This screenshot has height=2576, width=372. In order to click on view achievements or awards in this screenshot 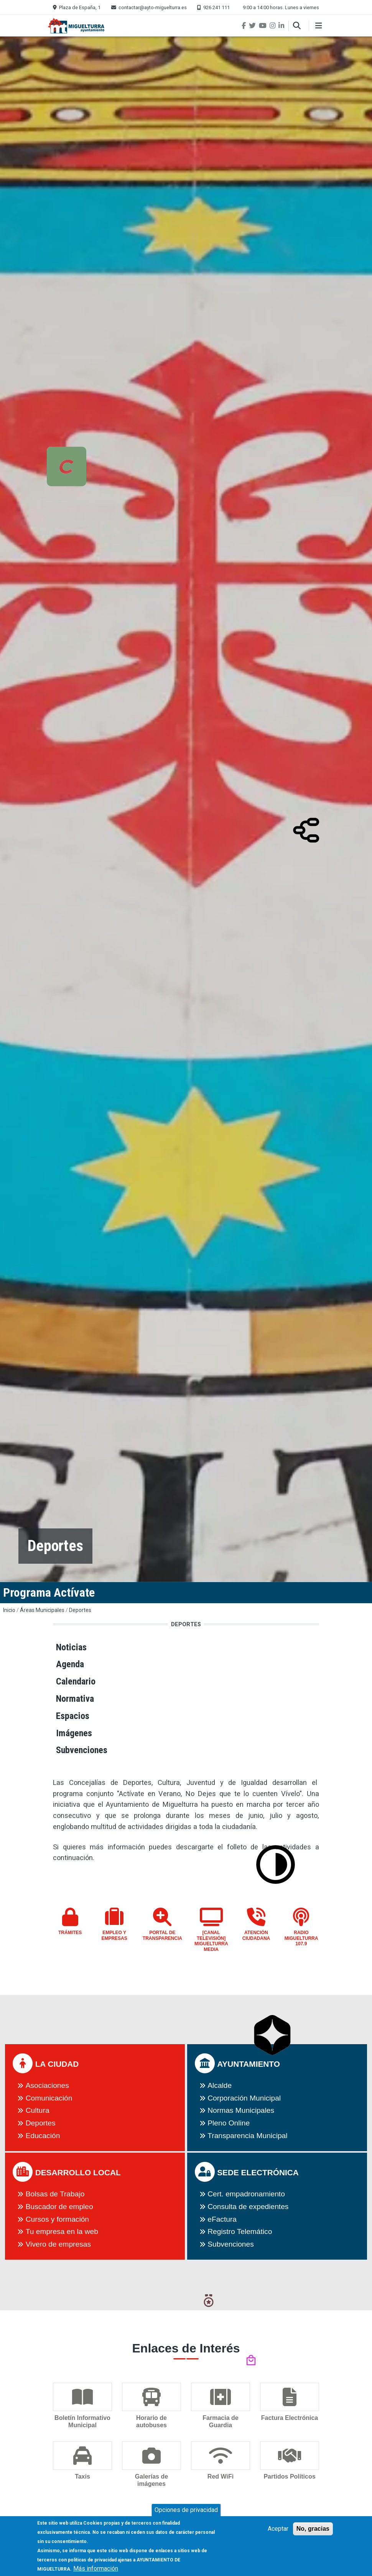, I will do `click(209, 2300)`.